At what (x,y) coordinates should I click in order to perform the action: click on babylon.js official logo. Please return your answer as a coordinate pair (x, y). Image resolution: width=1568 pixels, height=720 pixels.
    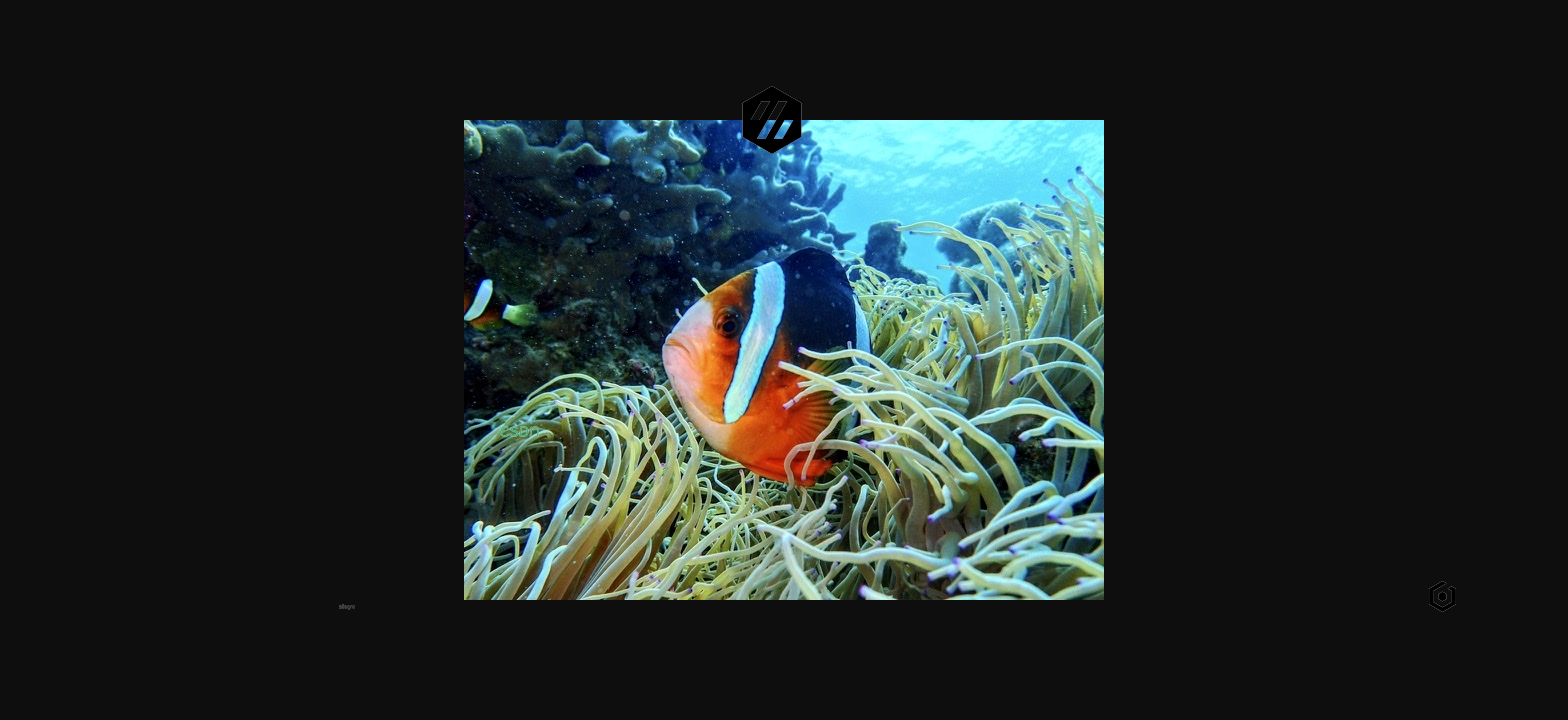
    Looking at the image, I should click on (1442, 596).